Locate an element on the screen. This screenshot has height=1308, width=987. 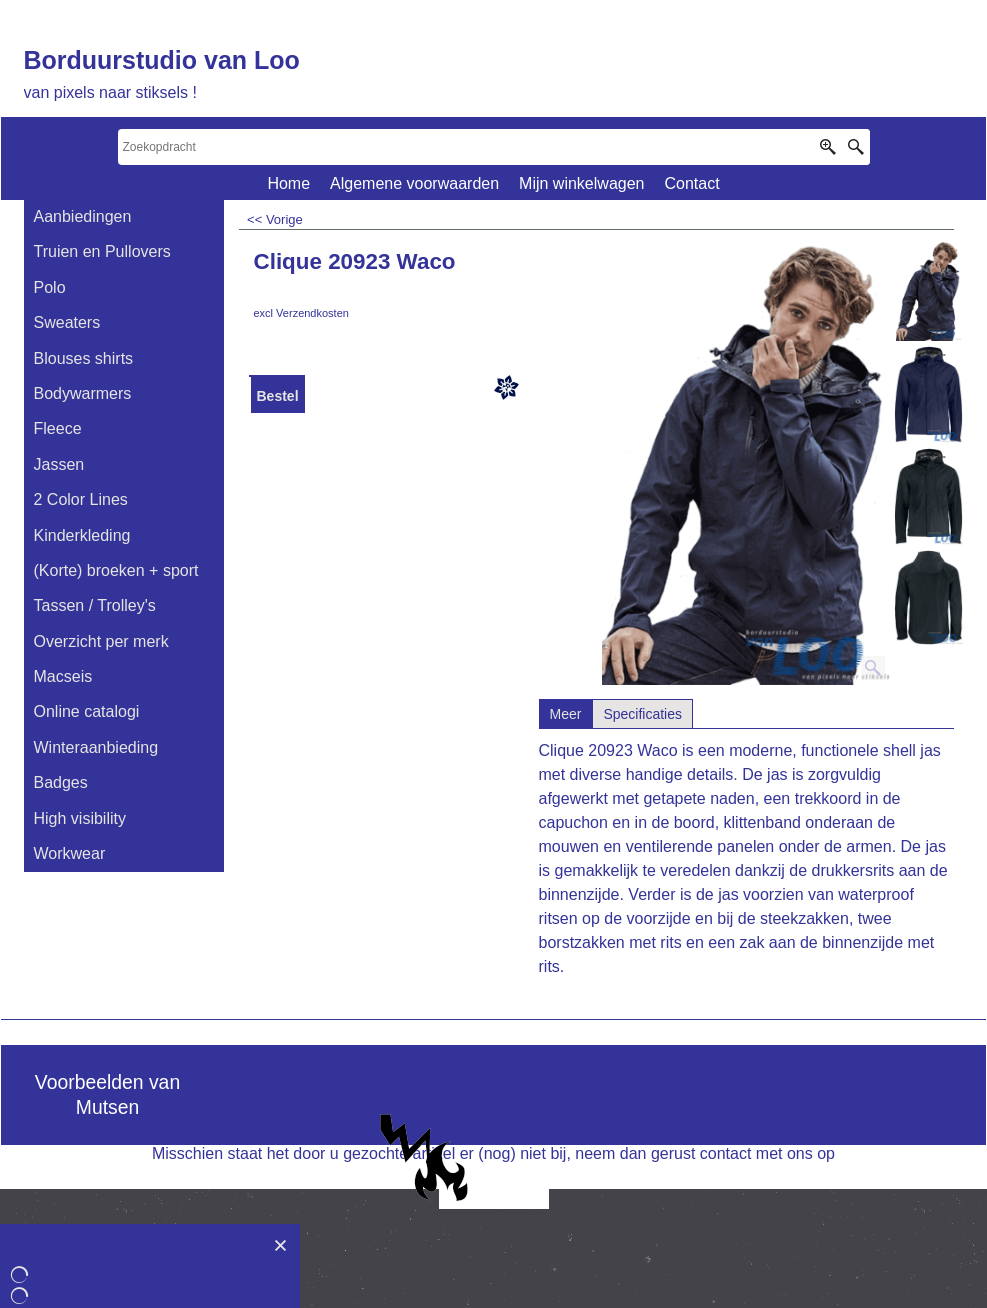
activate lightning fire attack or spell is located at coordinates (424, 1158).